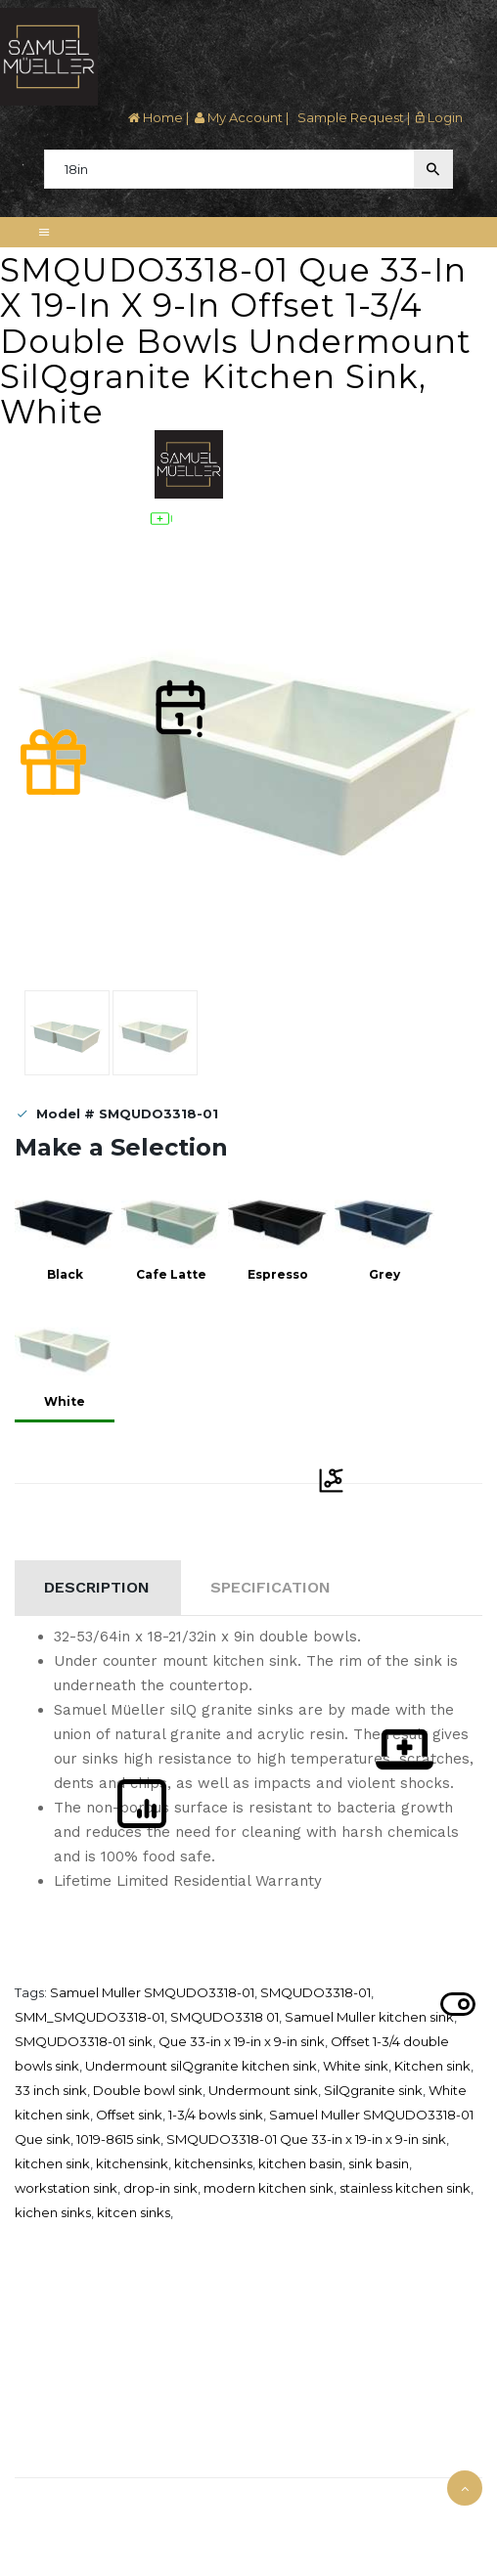  Describe the element at coordinates (404, 1749) in the screenshot. I see `access telemedicine or virtual healthcare services` at that location.